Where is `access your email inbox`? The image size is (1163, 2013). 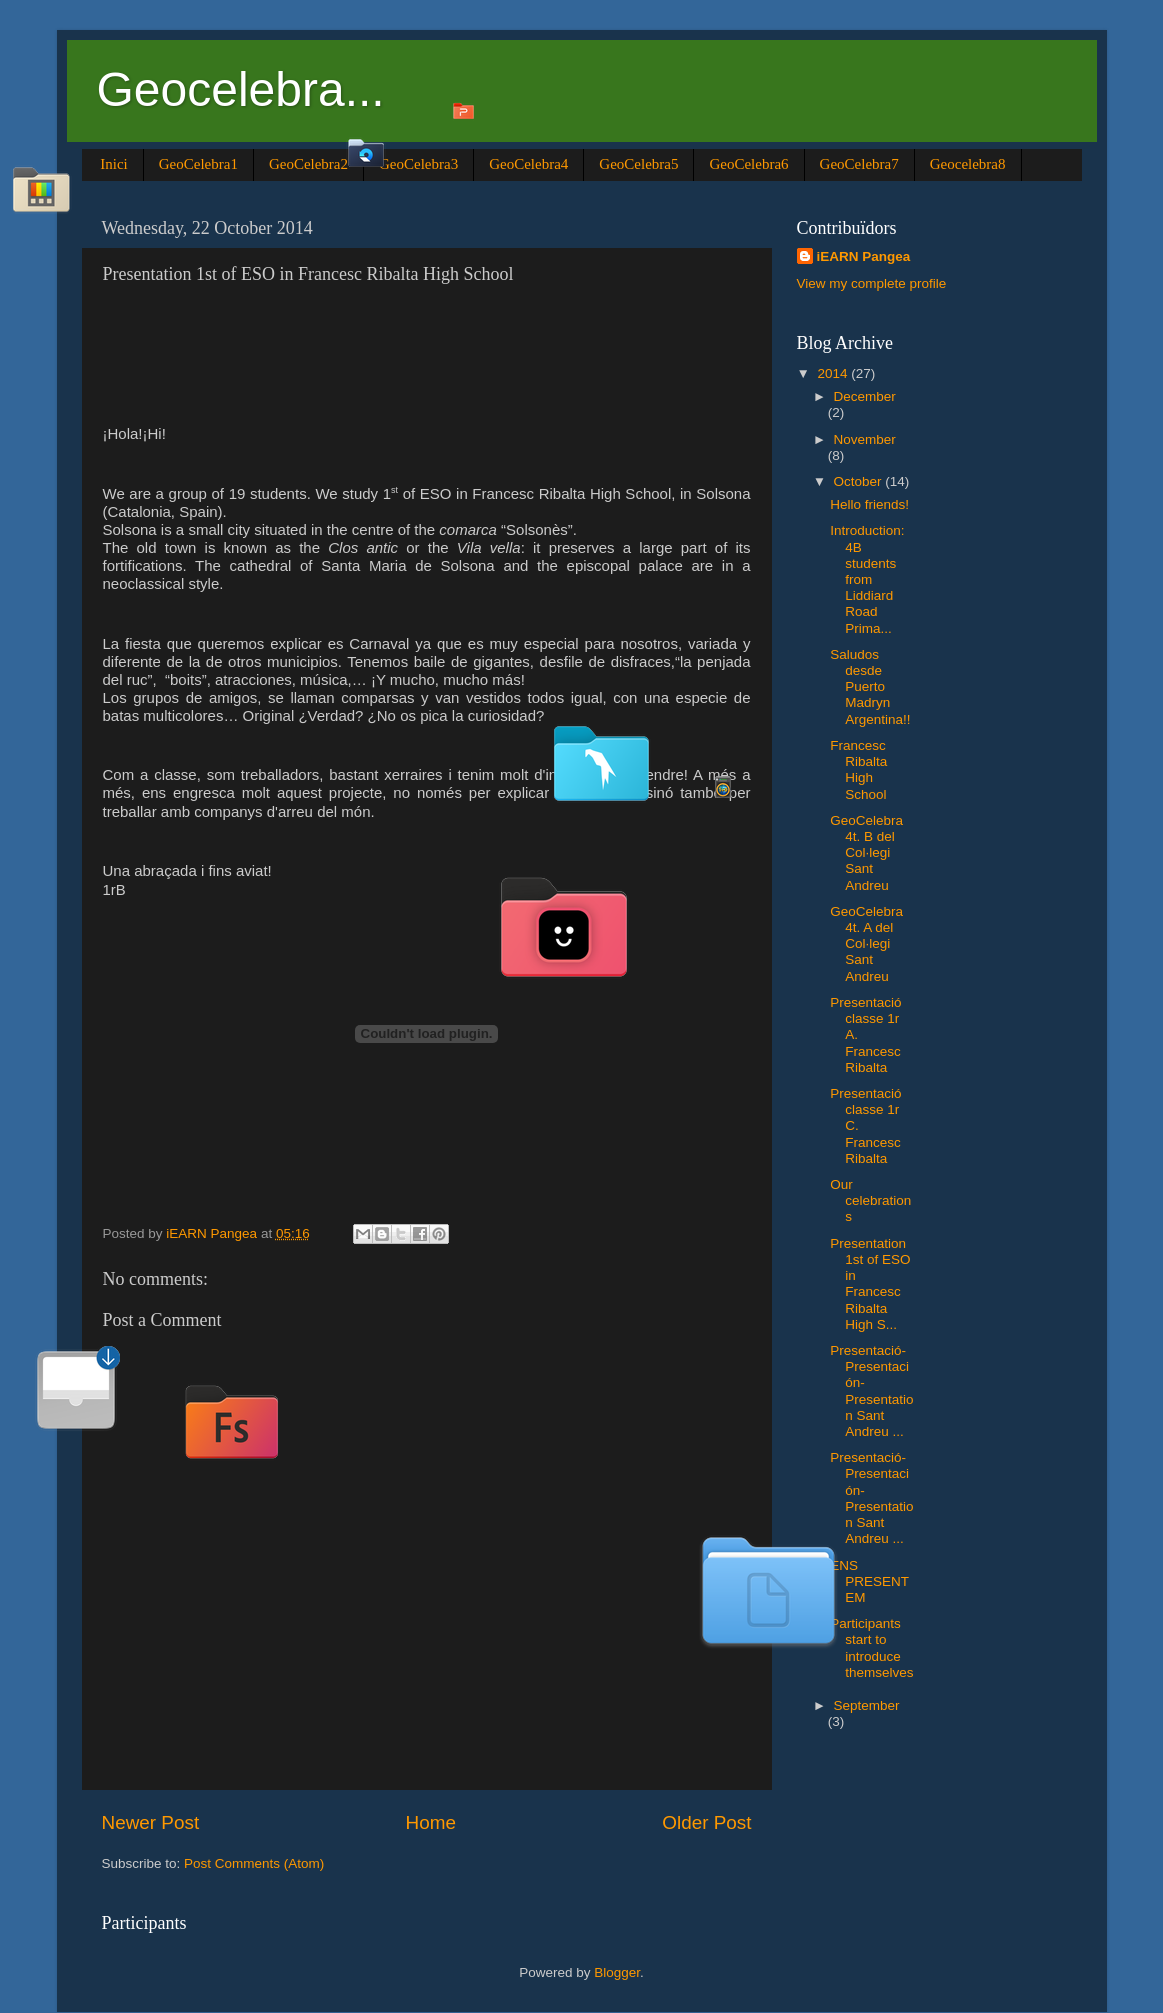 access your email inbox is located at coordinates (76, 1390).